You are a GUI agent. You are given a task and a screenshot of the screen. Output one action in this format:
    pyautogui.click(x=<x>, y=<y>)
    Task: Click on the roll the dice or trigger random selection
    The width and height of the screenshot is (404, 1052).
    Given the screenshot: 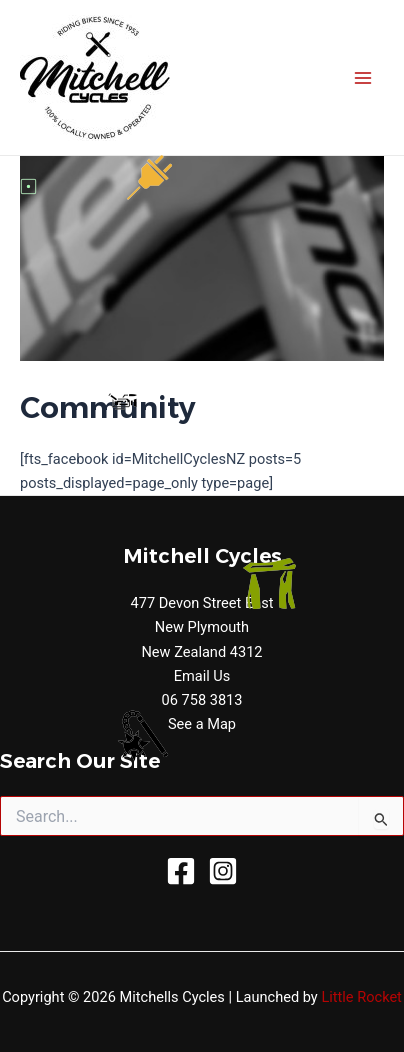 What is the action you would take?
    pyautogui.click(x=28, y=186)
    